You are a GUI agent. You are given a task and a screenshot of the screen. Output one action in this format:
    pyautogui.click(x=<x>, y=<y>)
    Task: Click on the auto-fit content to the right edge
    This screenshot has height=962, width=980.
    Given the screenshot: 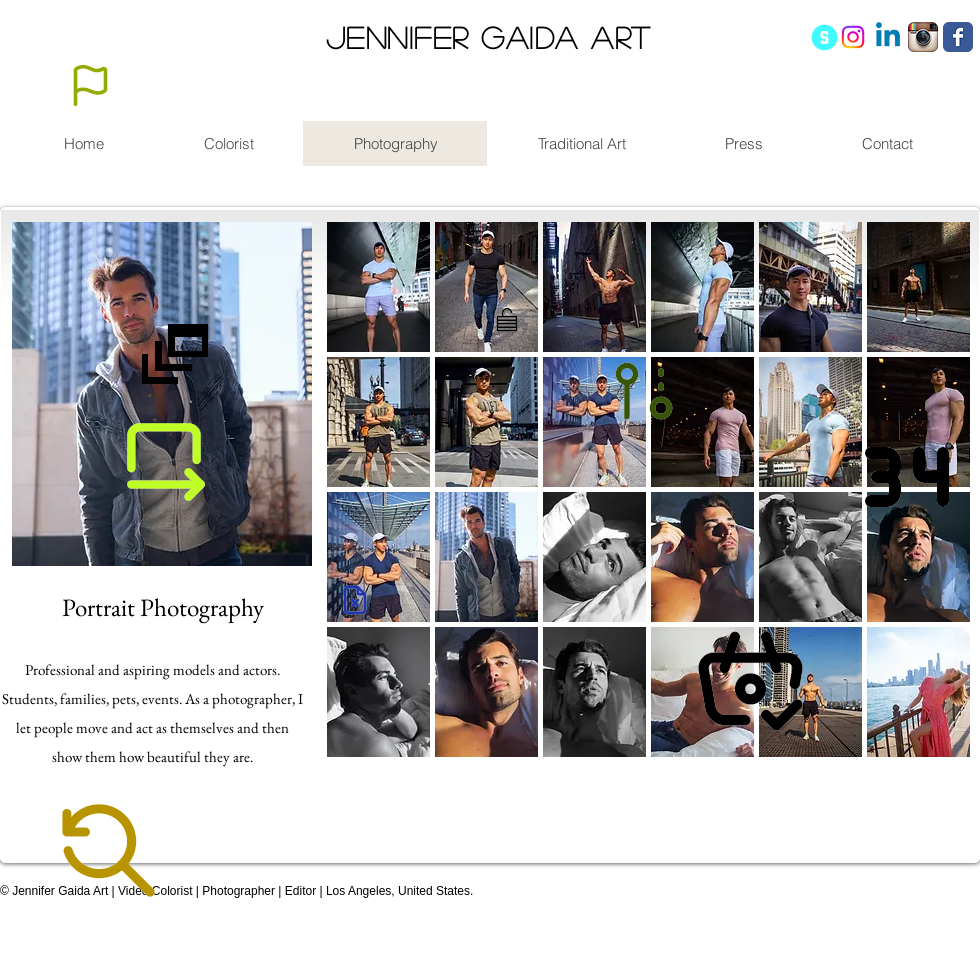 What is the action you would take?
    pyautogui.click(x=164, y=460)
    